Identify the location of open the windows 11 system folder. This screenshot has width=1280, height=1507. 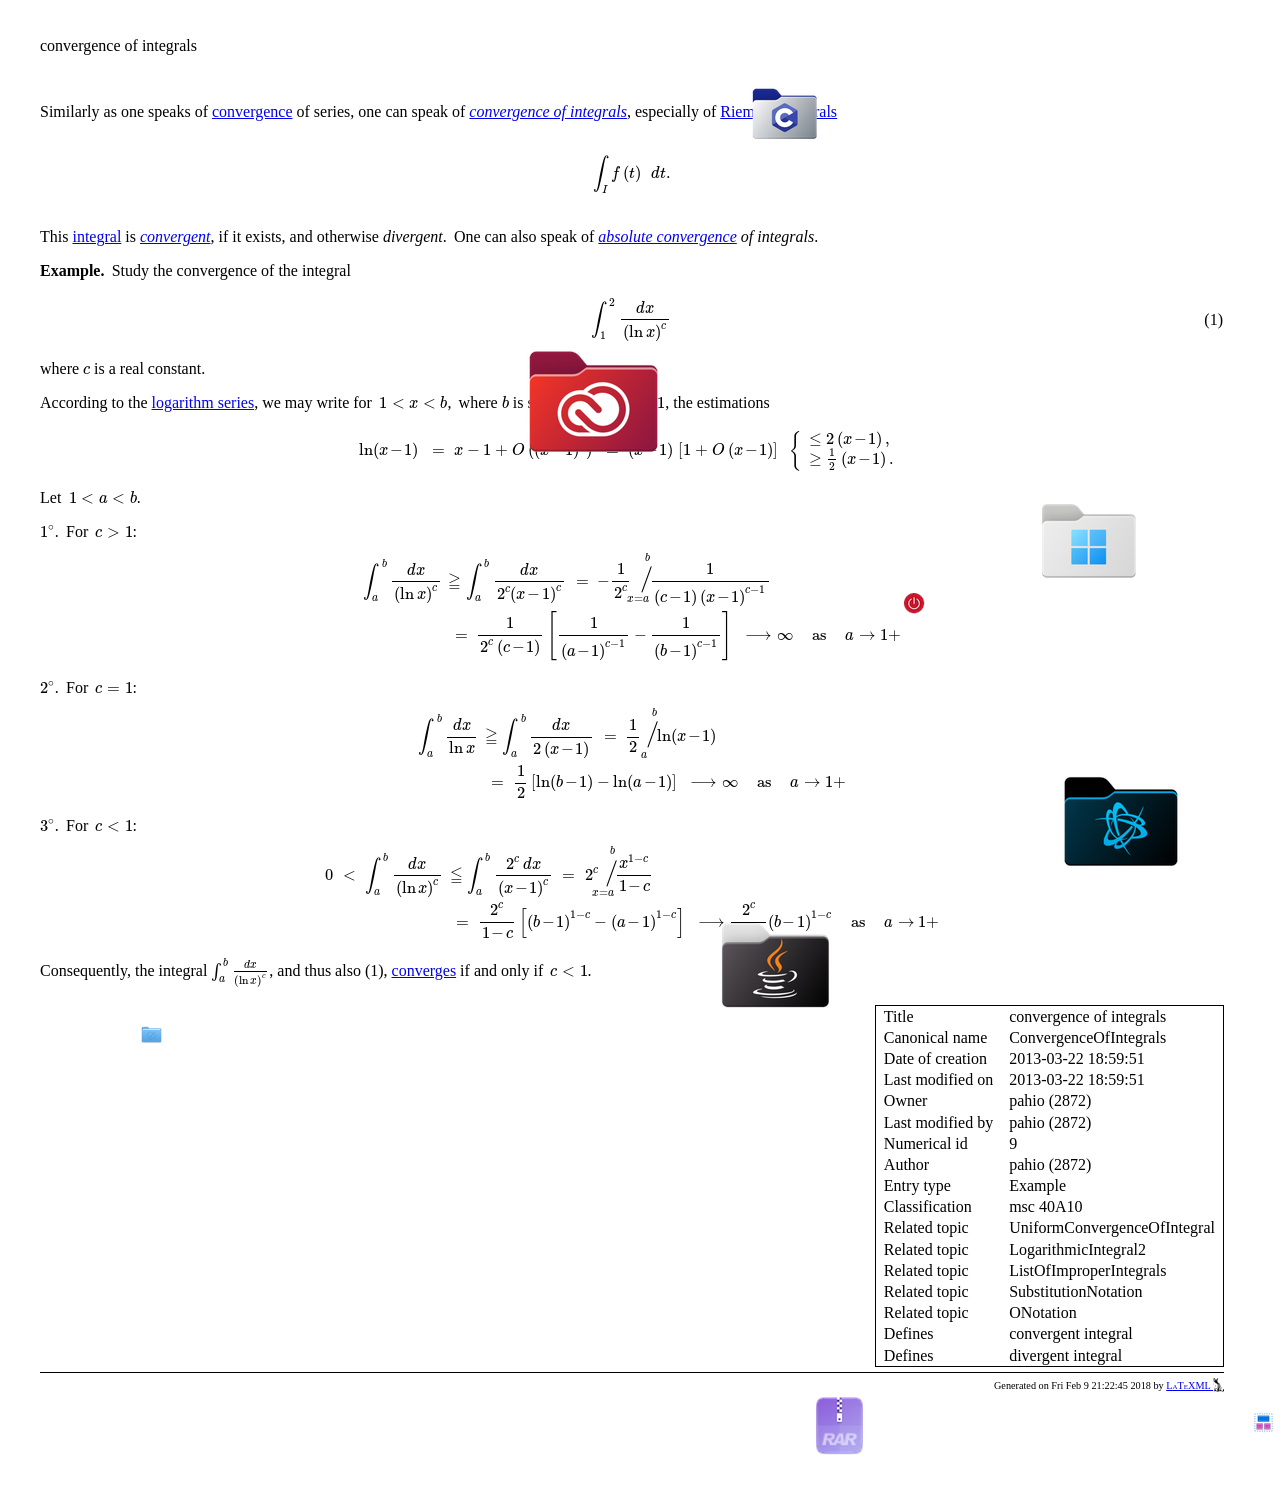
(1088, 543).